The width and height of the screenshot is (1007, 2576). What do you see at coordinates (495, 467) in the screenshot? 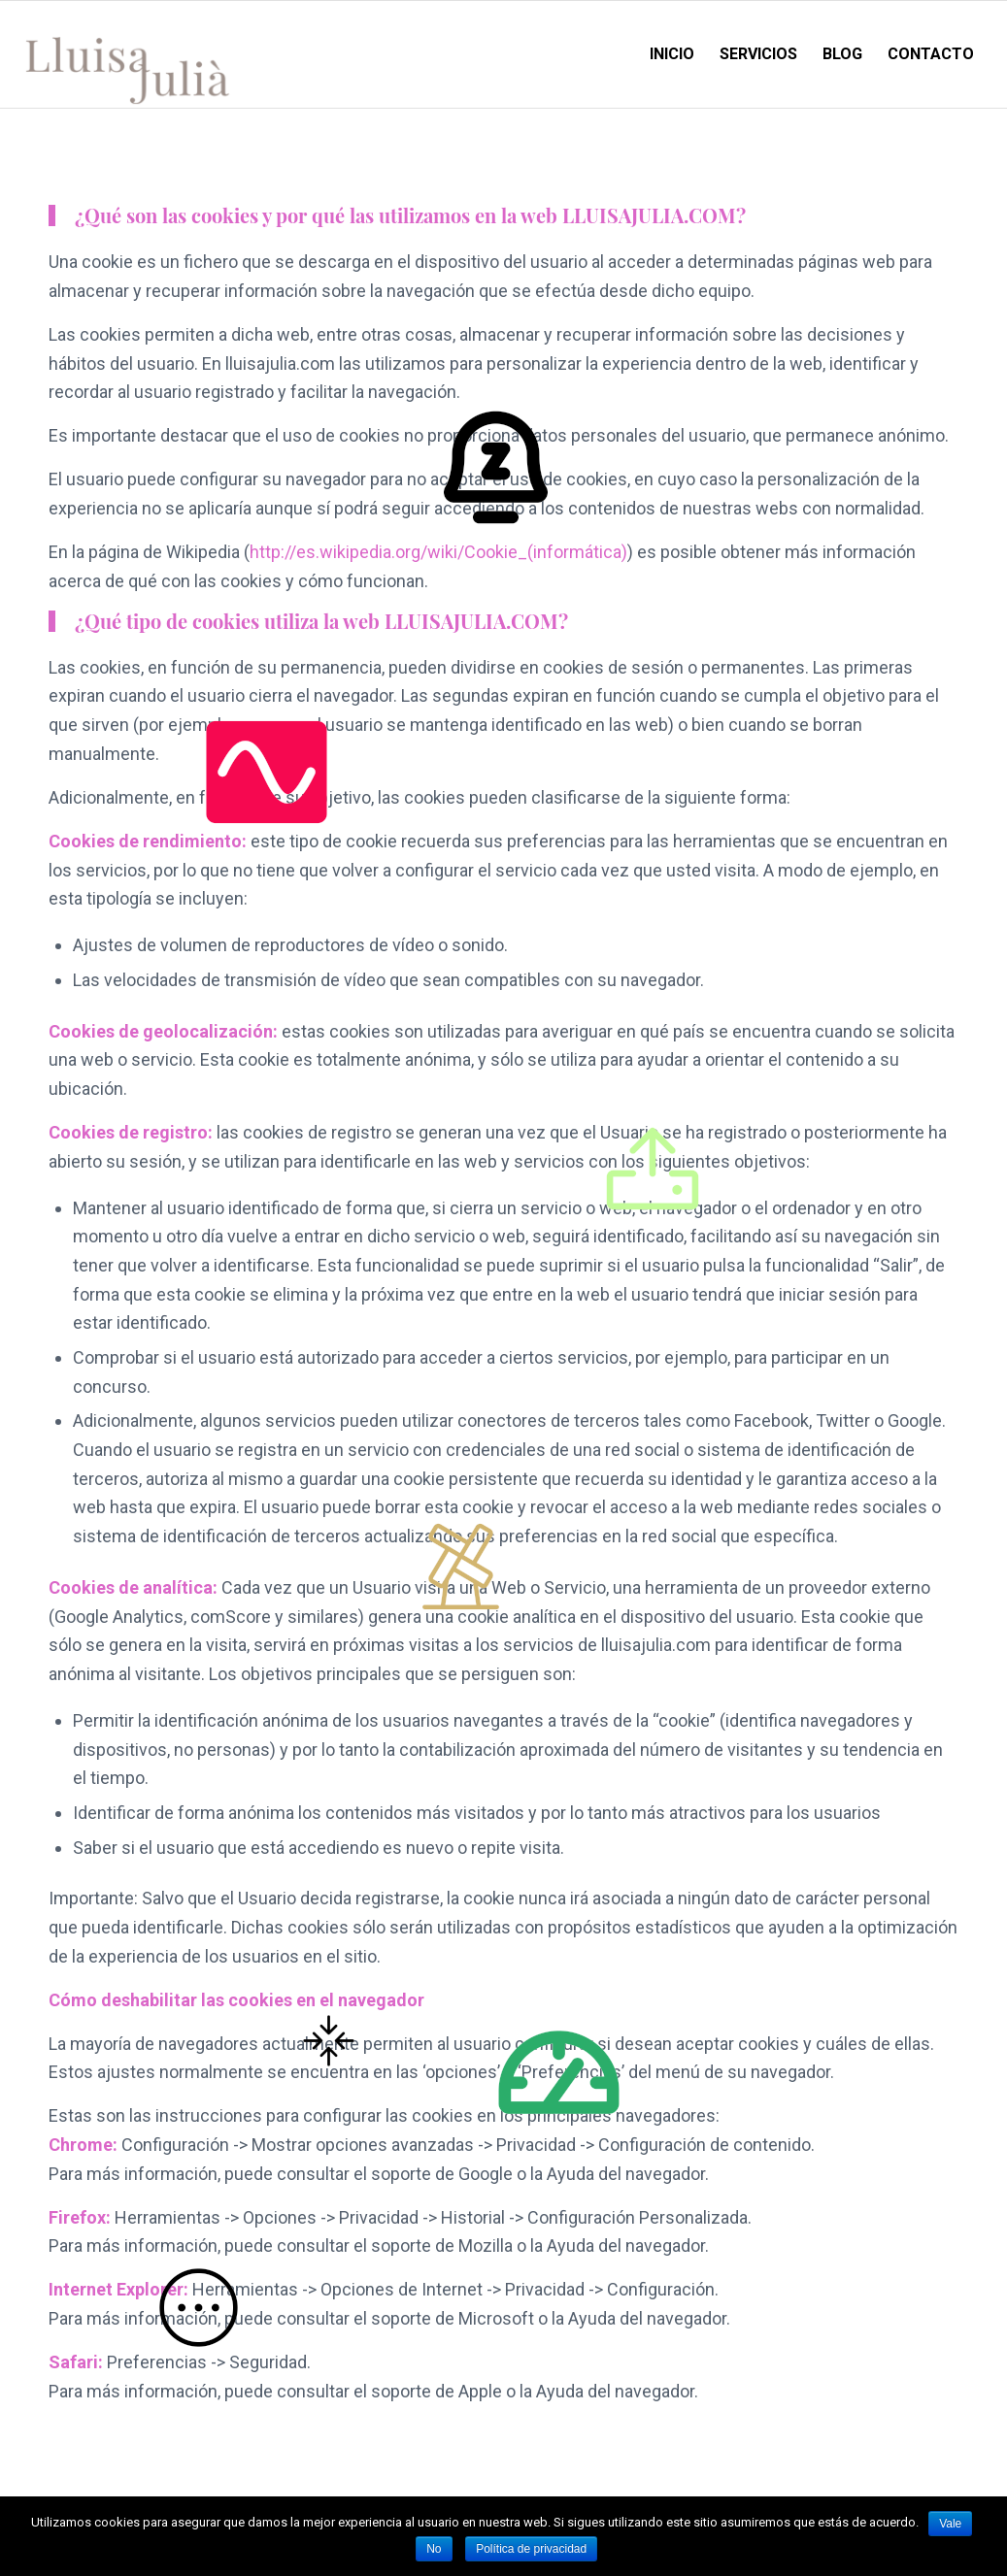
I see `snooze notifications` at bounding box center [495, 467].